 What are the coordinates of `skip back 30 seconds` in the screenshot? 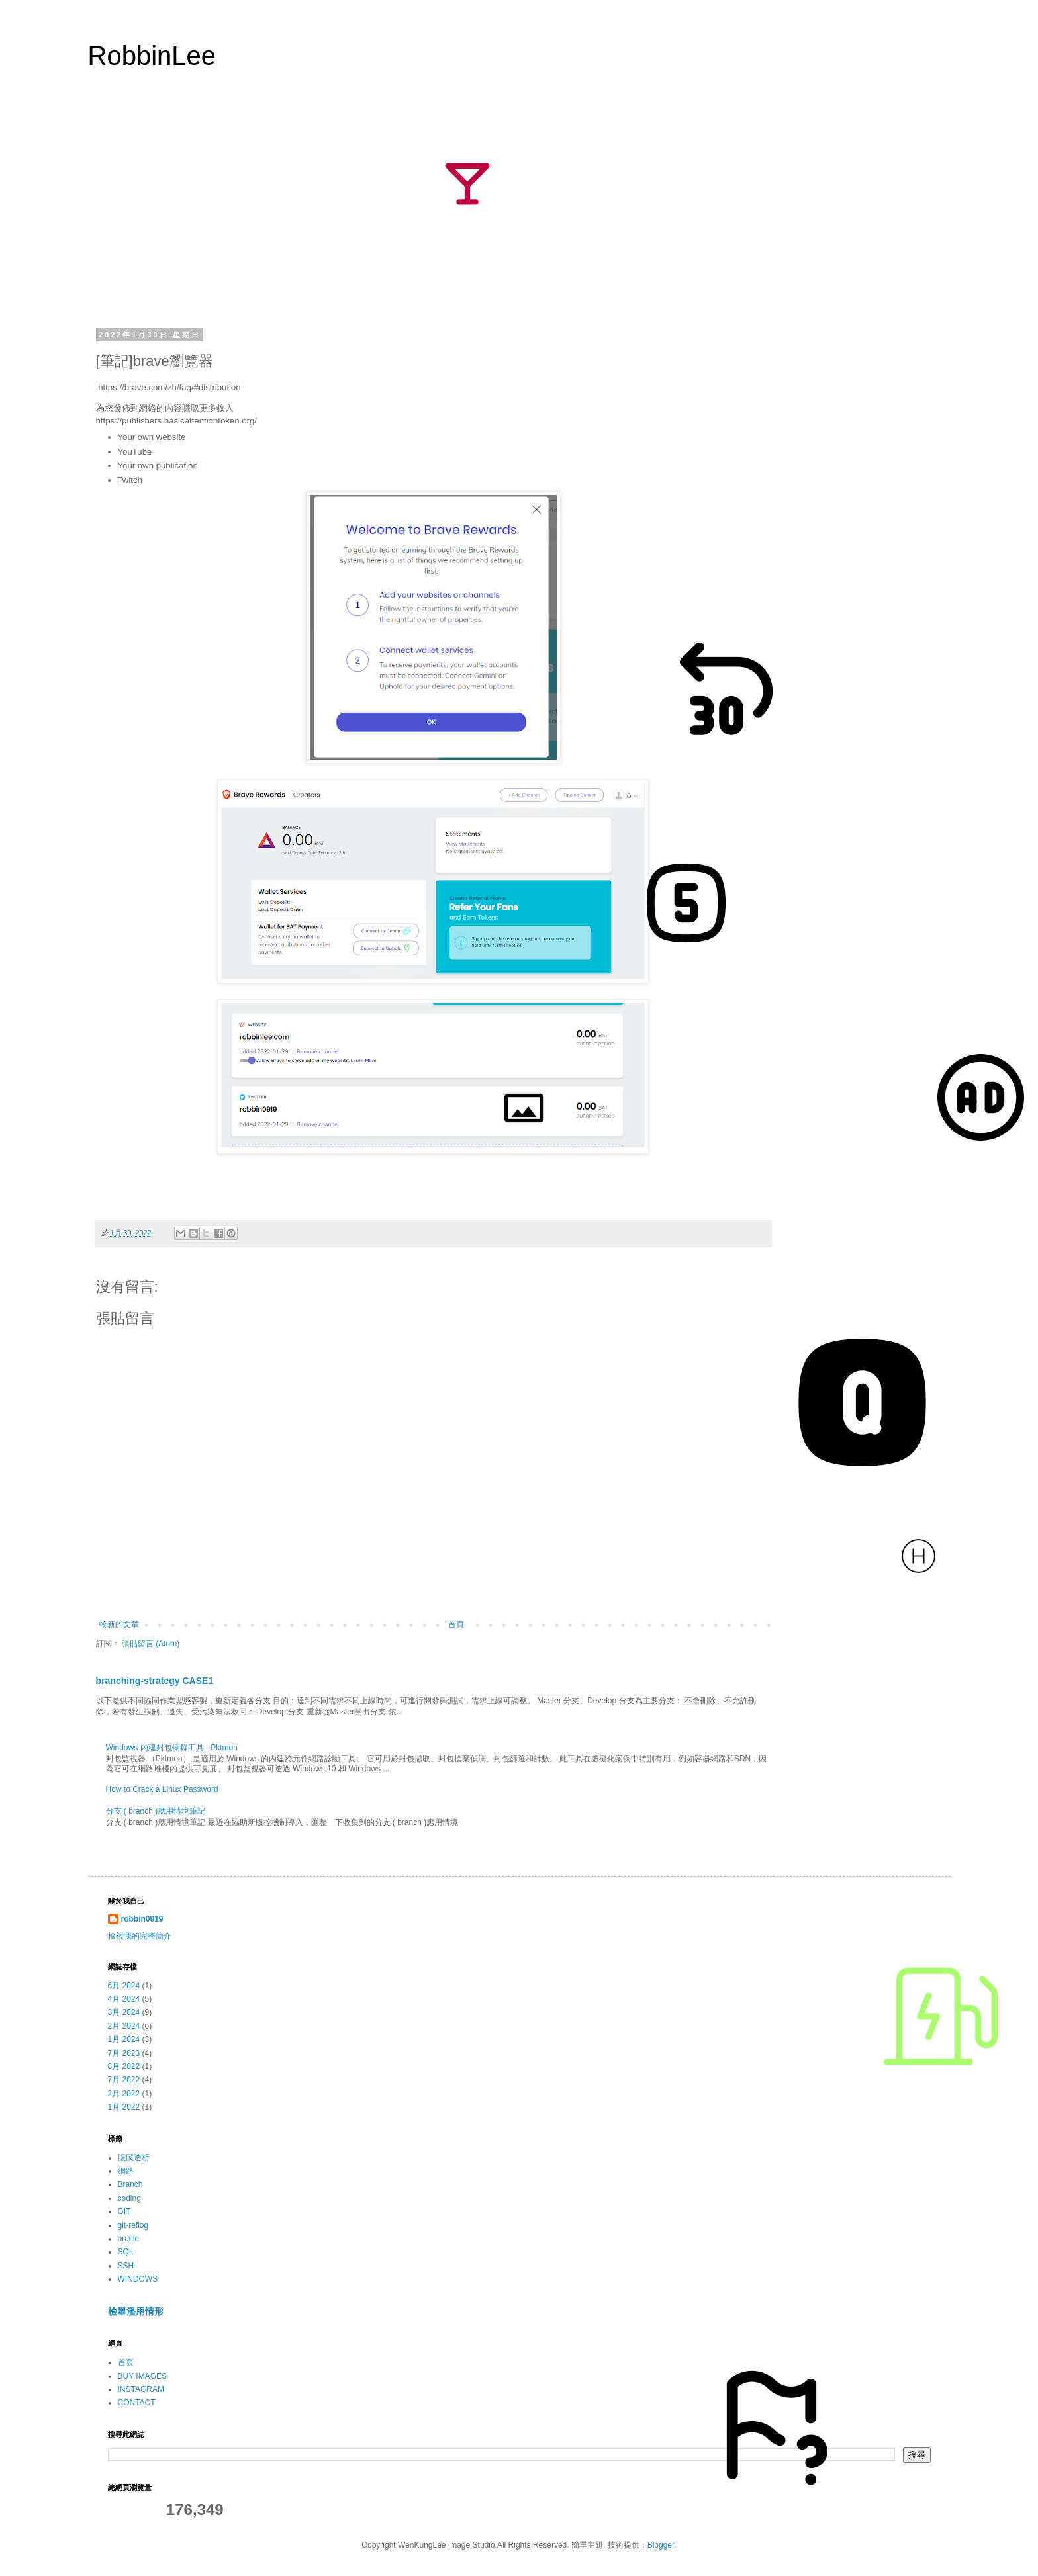 It's located at (724, 691).